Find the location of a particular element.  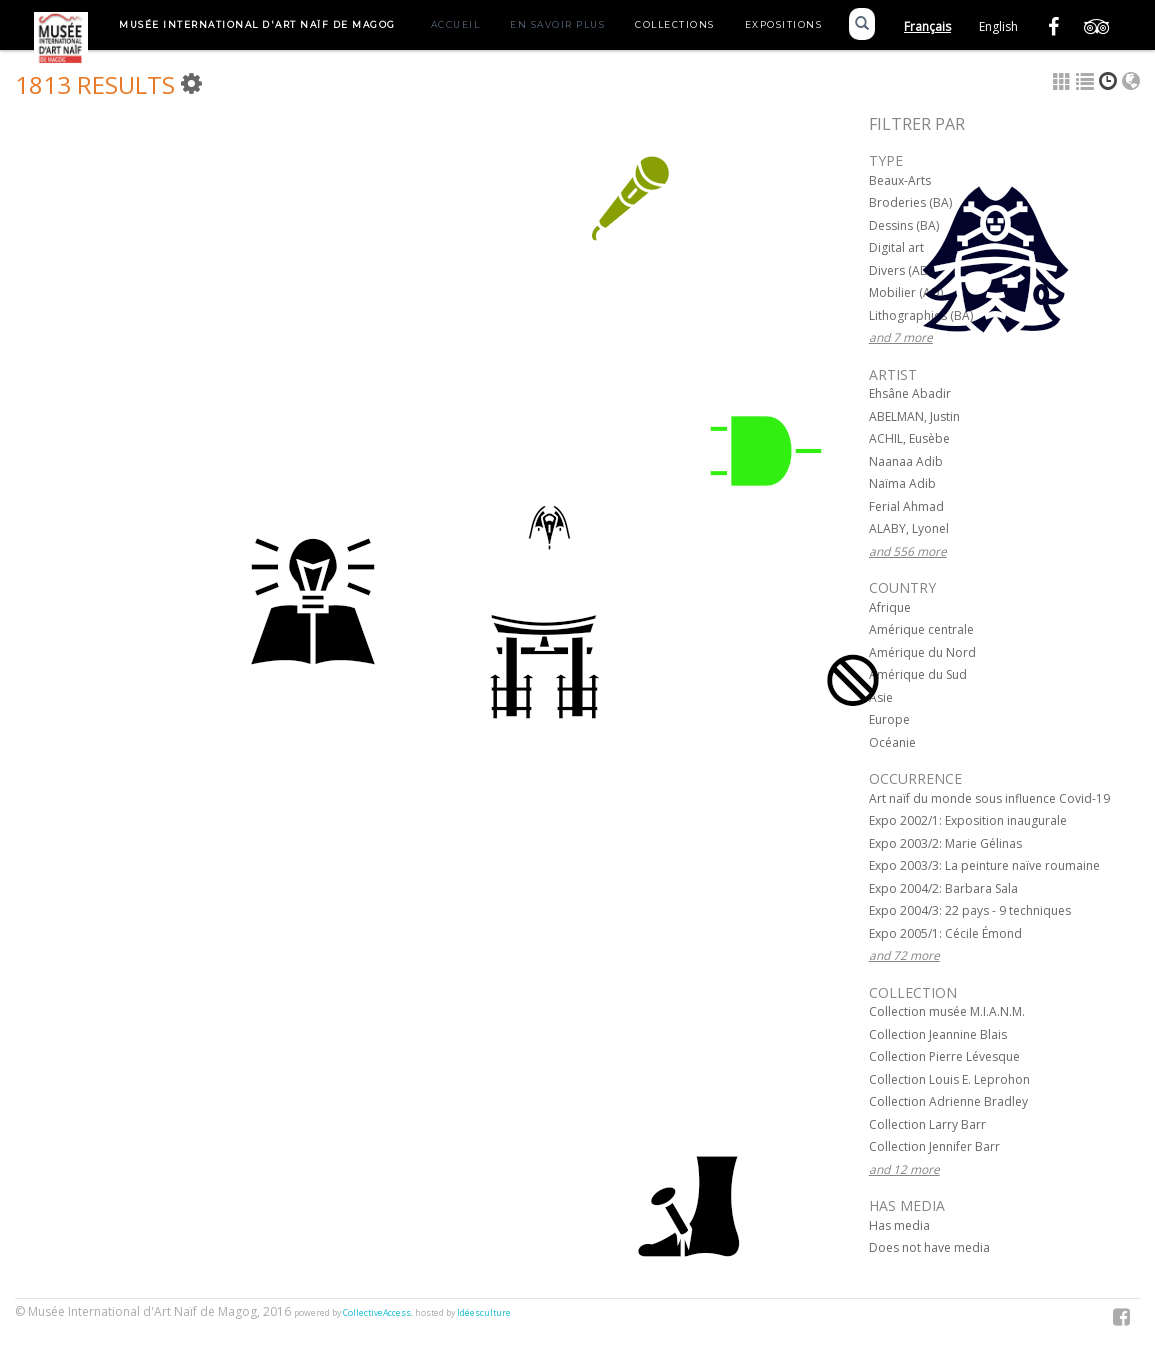

select a scout ship unit in a strategy game is located at coordinates (549, 527).